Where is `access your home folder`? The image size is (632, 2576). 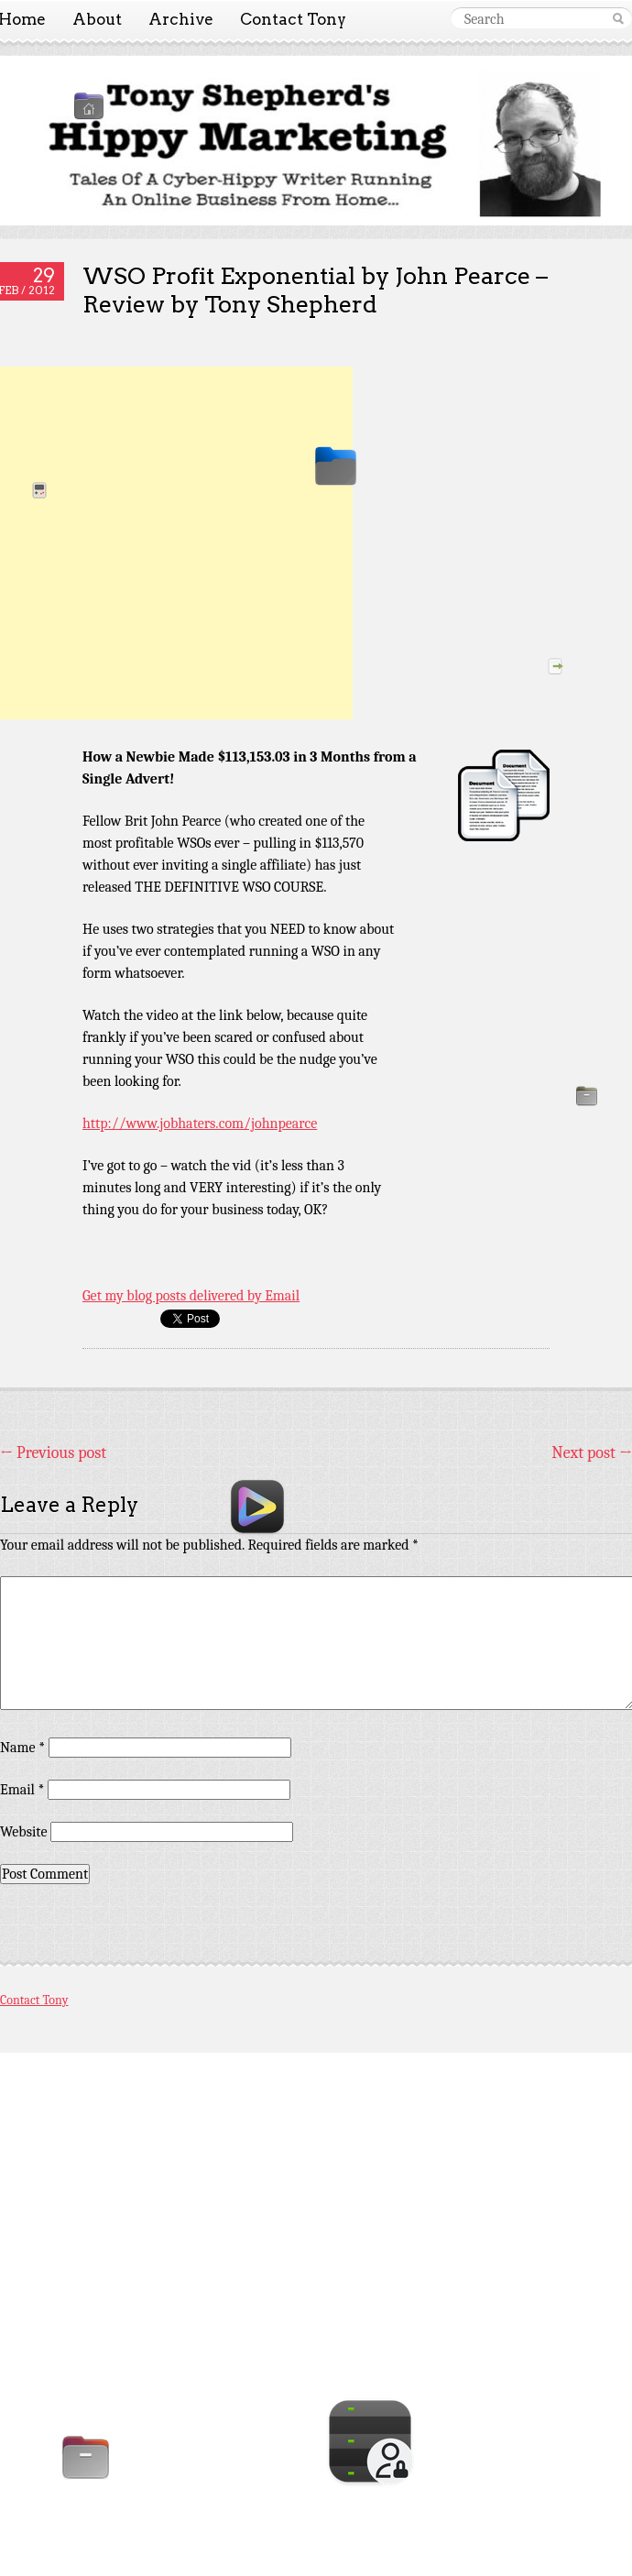
access your home folder is located at coordinates (89, 105).